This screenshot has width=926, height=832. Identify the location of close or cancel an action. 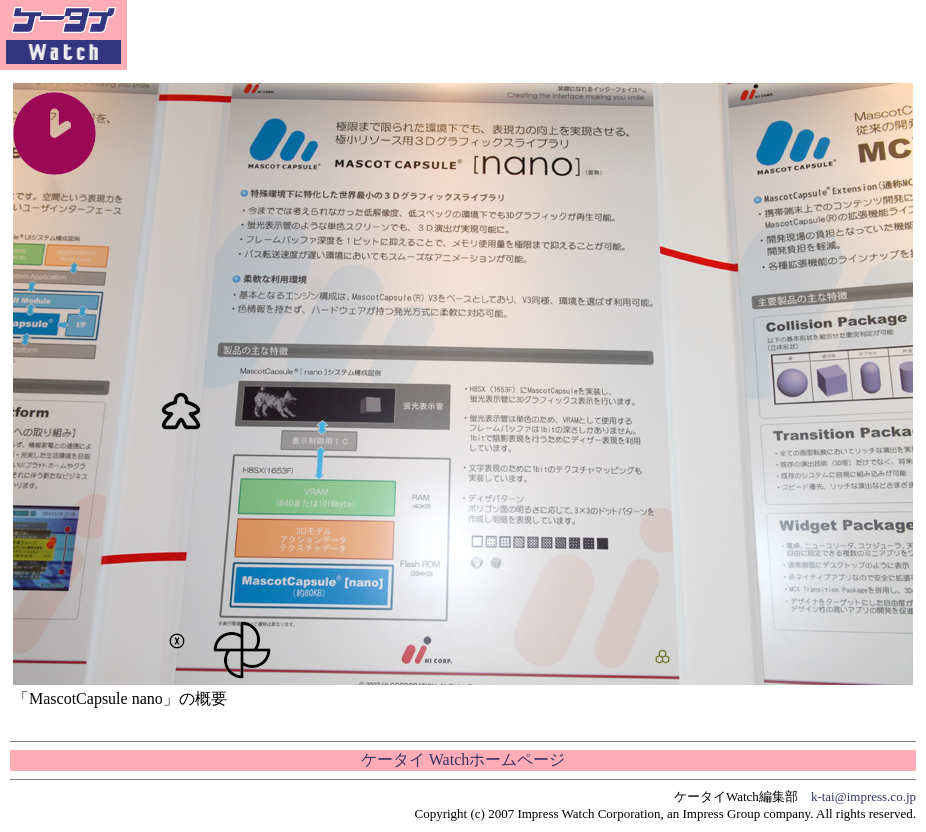
(177, 641).